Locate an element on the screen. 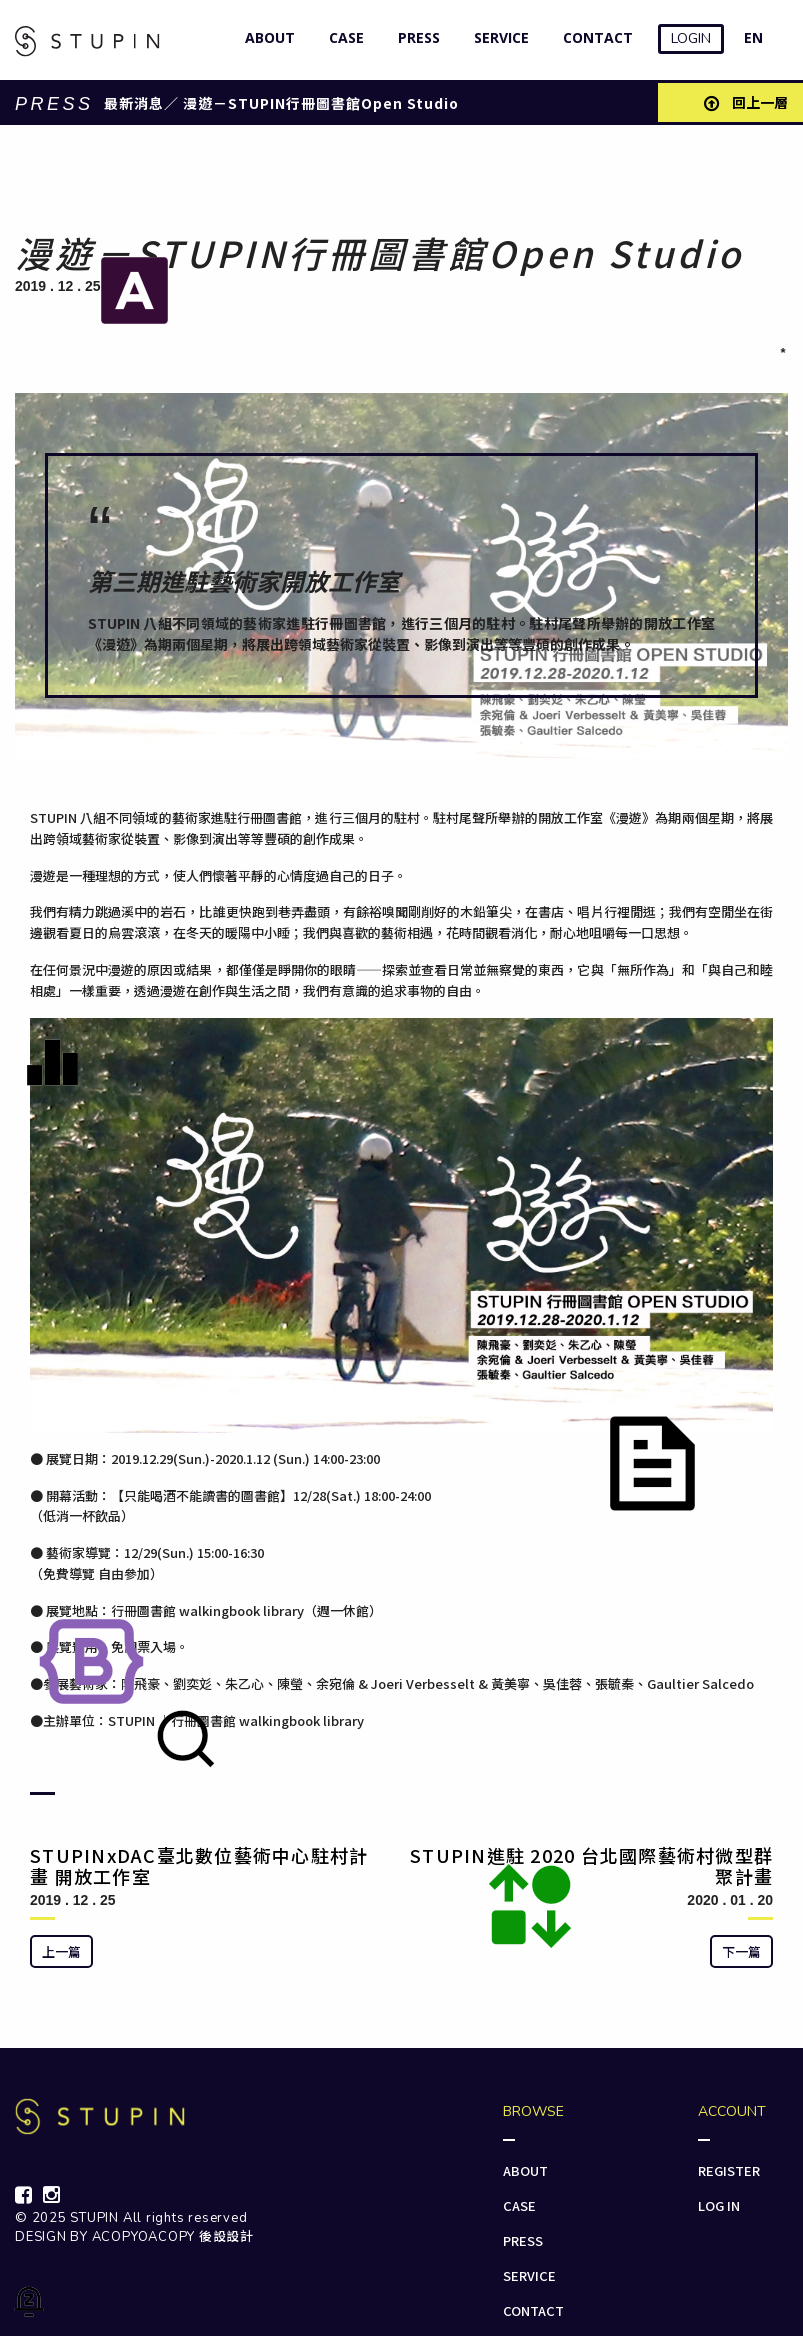 The image size is (803, 2336). bootstrap framework logo is located at coordinates (91, 1661).